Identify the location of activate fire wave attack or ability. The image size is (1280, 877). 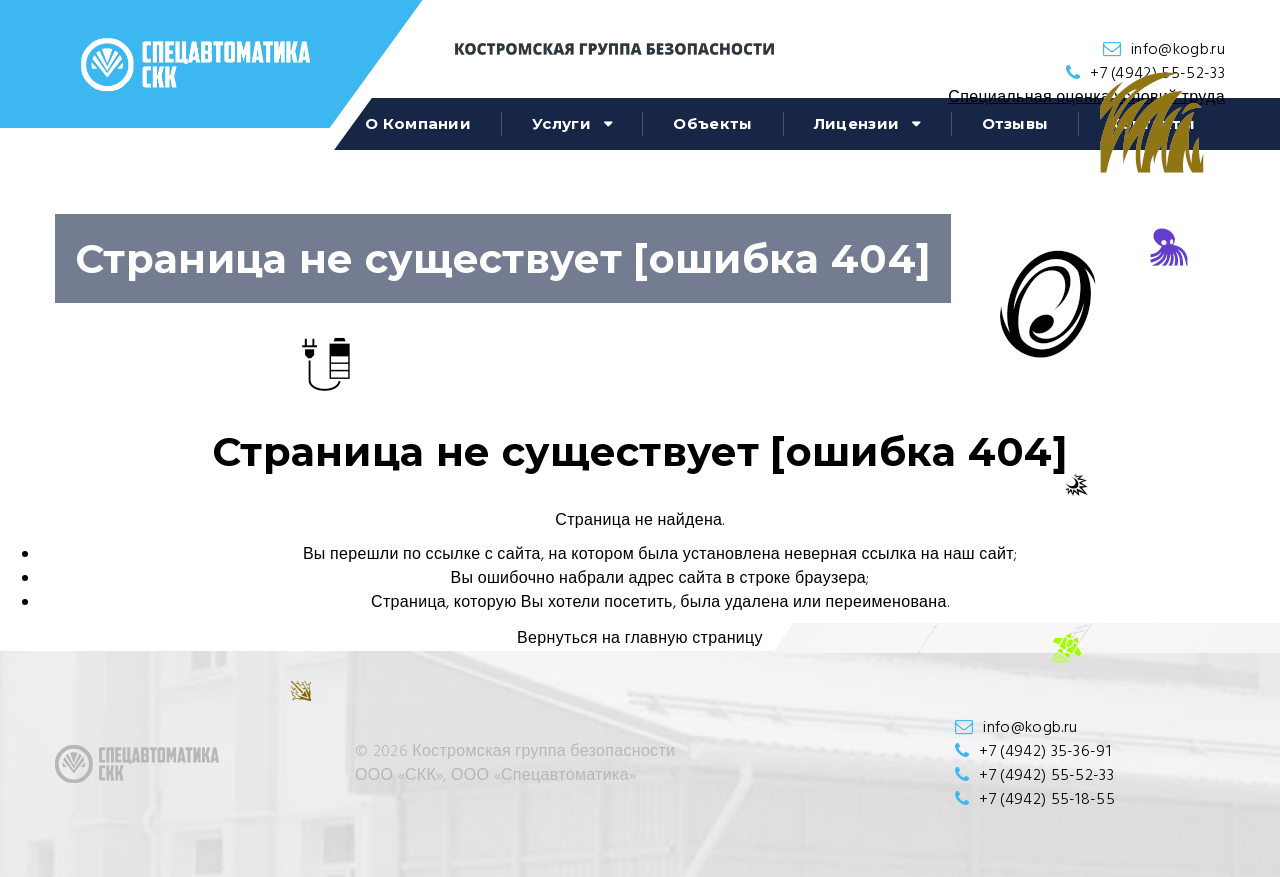
(1151, 121).